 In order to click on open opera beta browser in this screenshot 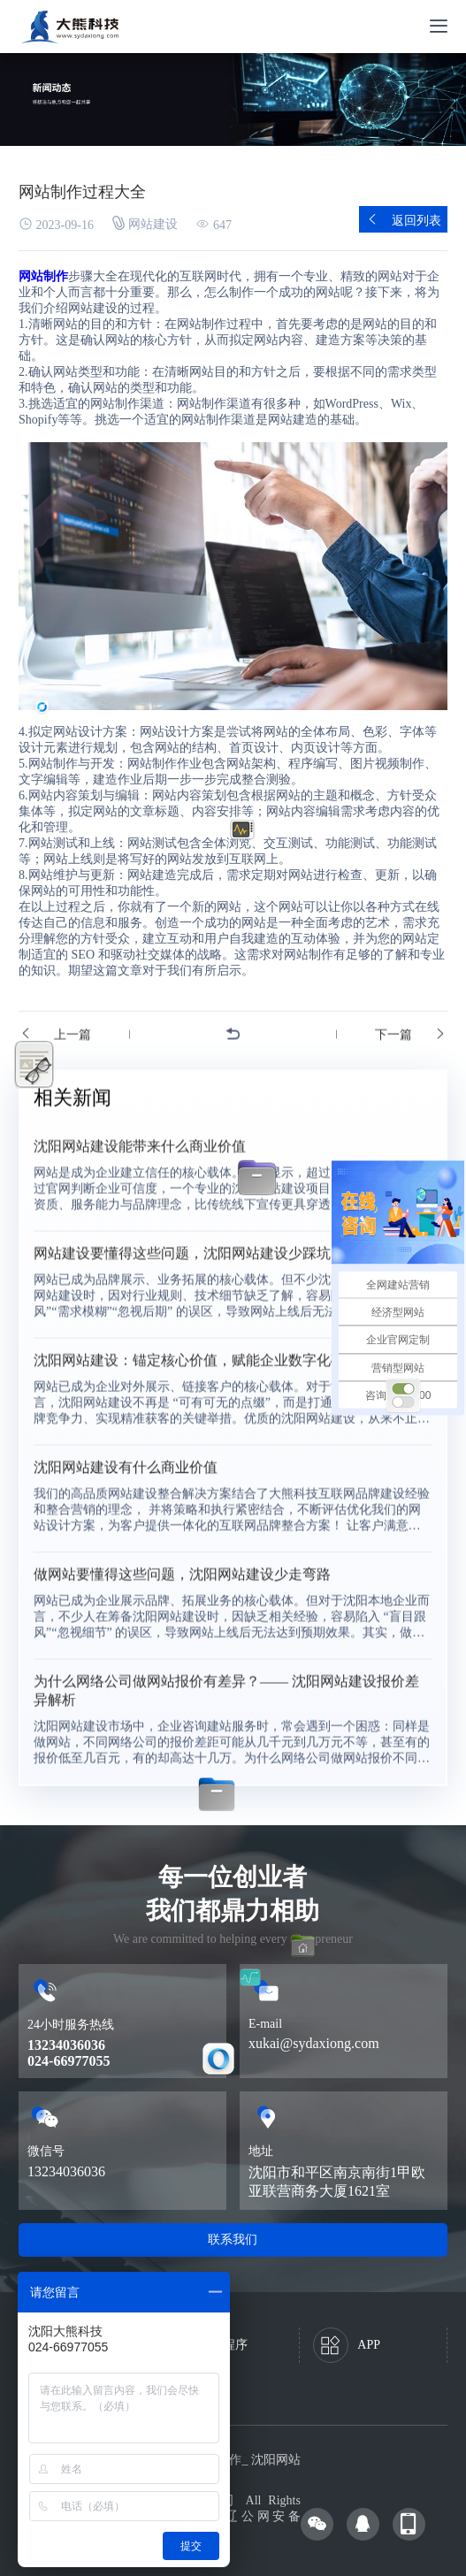, I will do `click(218, 2059)`.